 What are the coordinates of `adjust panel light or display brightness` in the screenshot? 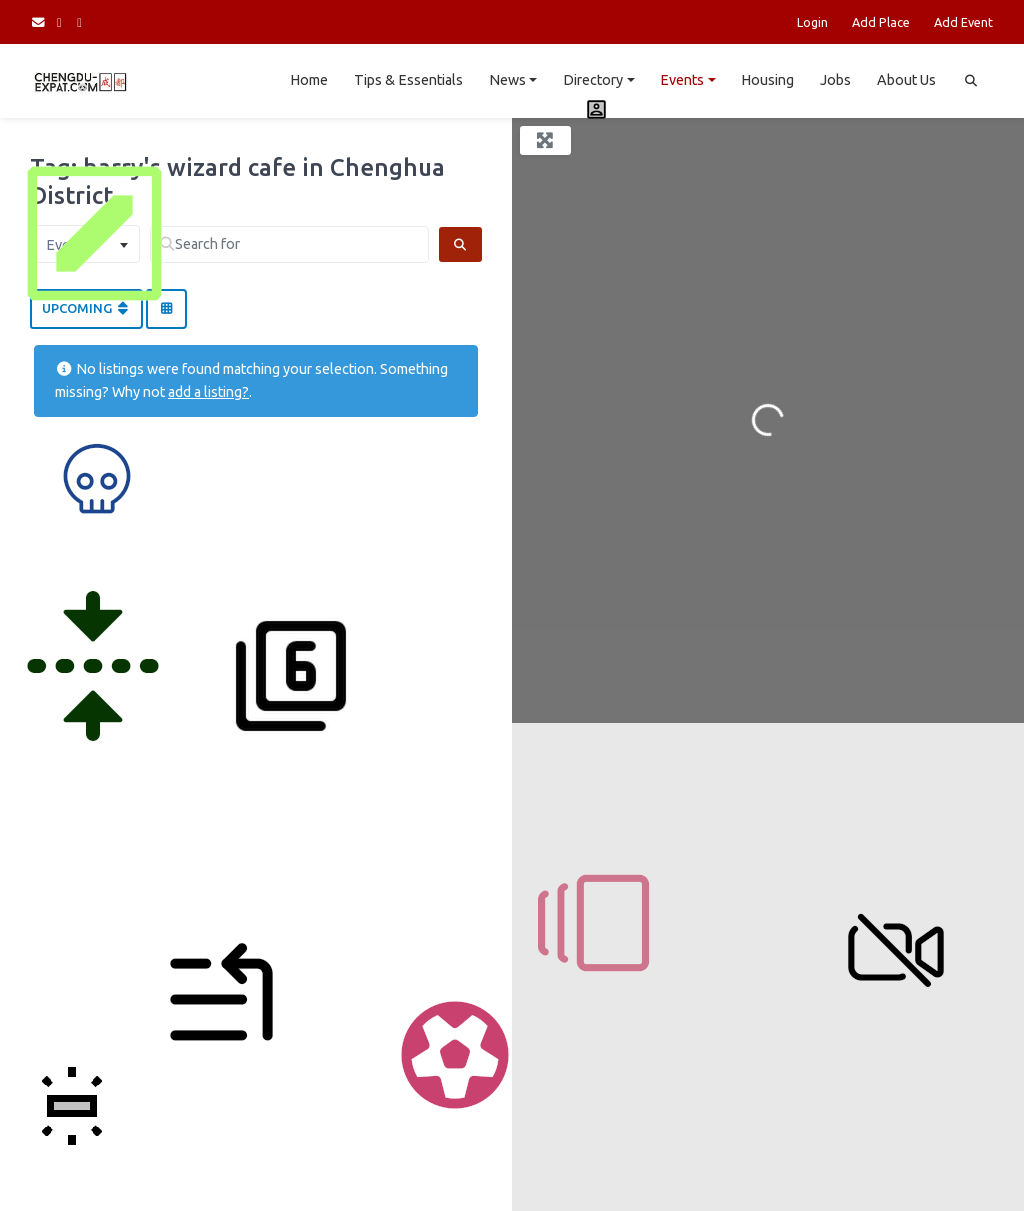 It's located at (72, 1106).